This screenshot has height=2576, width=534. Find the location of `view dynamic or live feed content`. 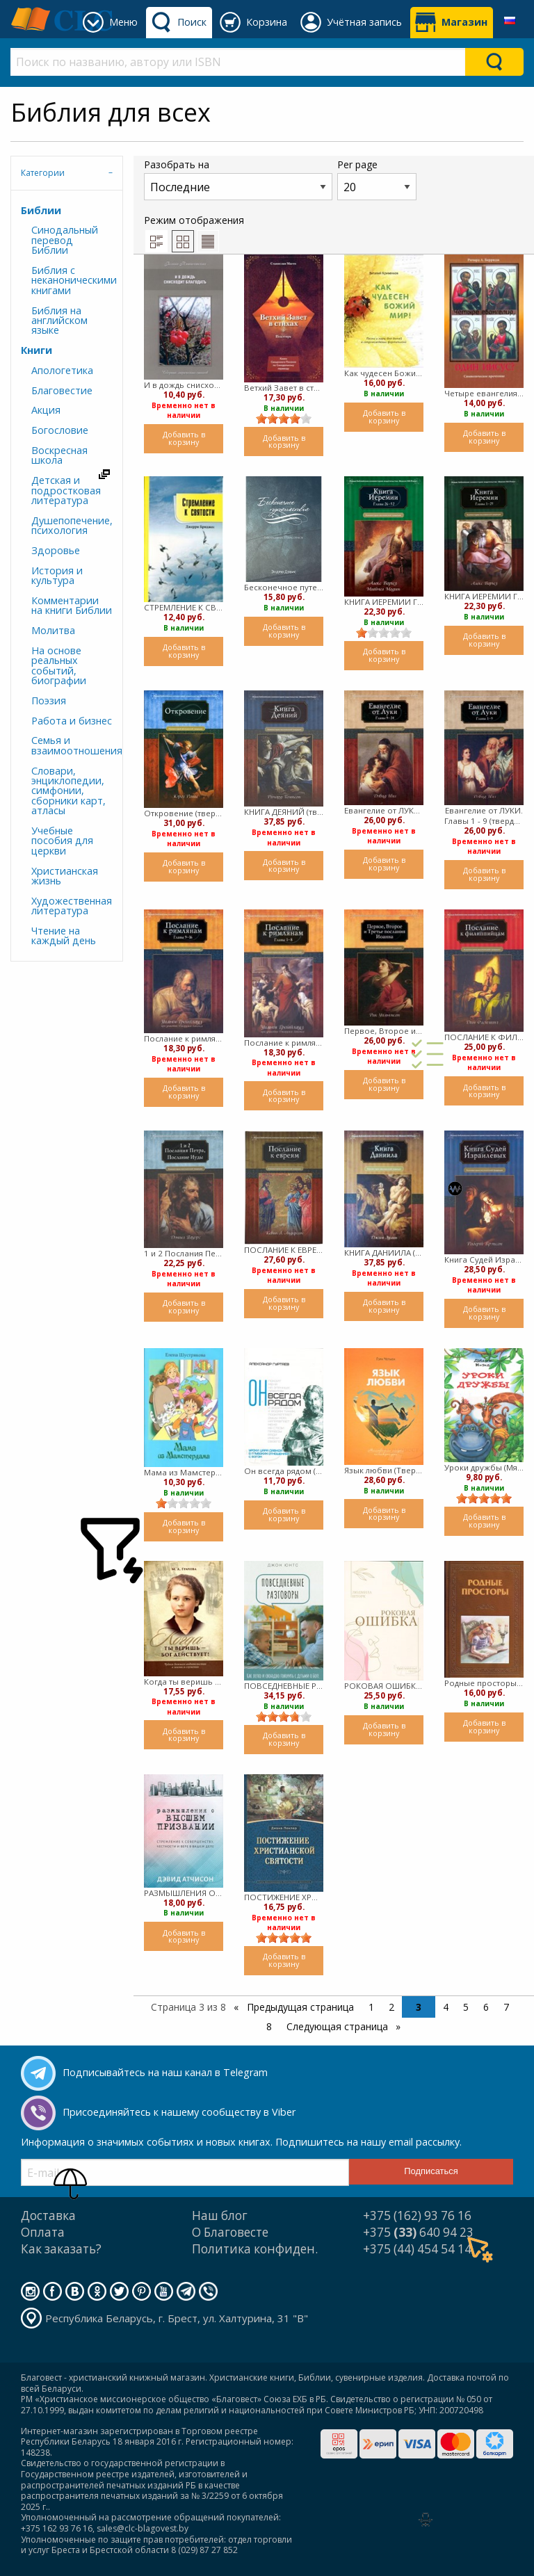

view dynamic or live feed content is located at coordinates (104, 474).